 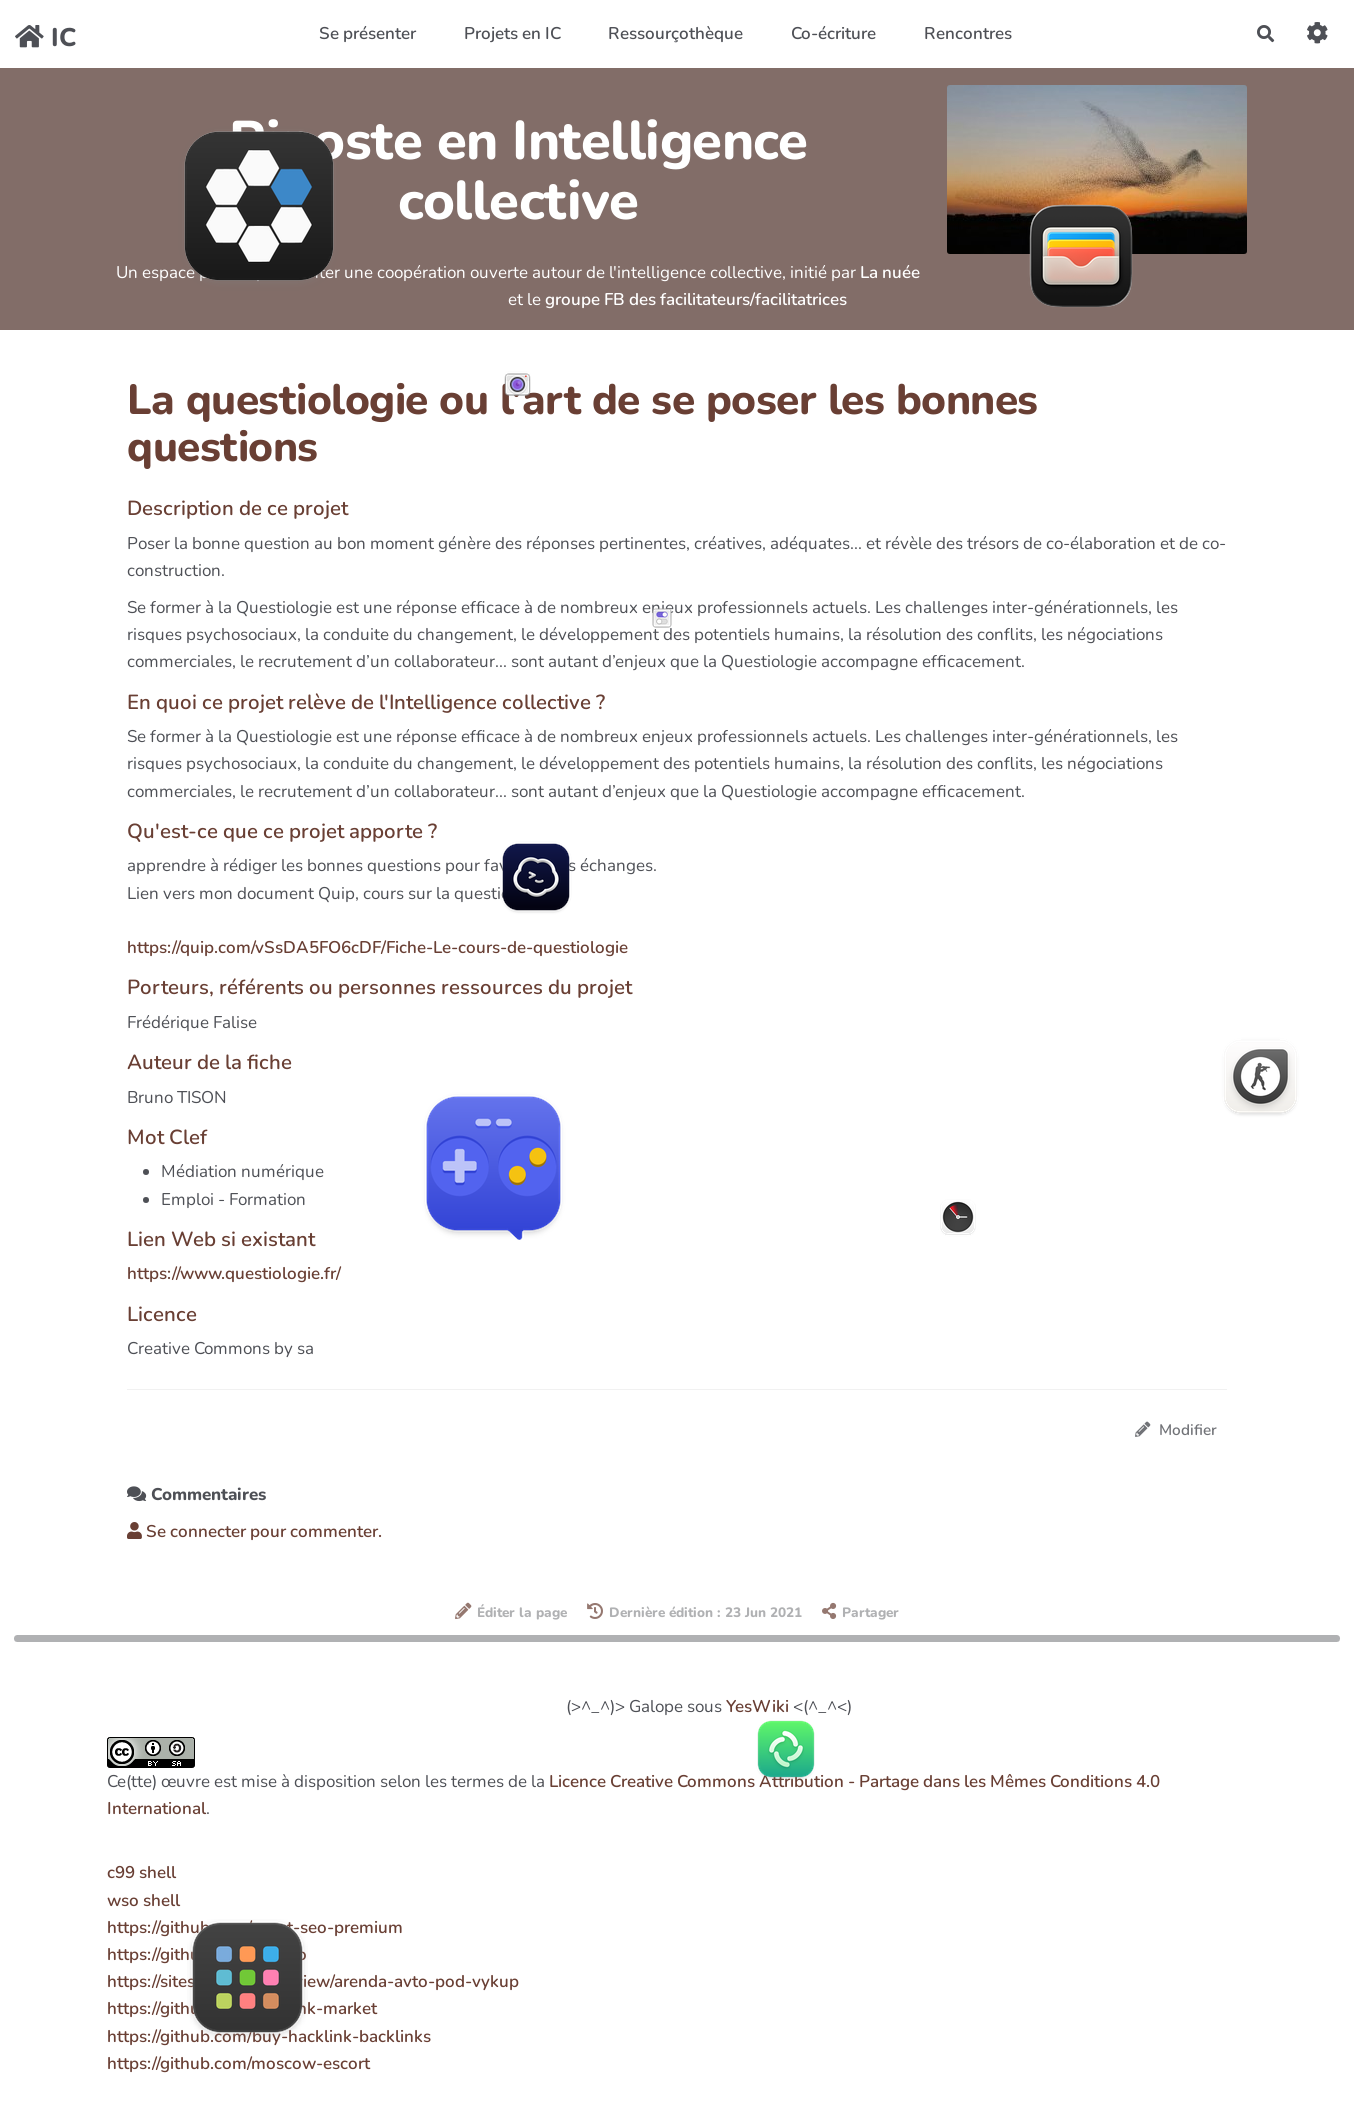 What do you see at coordinates (1081, 256) in the screenshot?
I see `open apple wallet app` at bounding box center [1081, 256].